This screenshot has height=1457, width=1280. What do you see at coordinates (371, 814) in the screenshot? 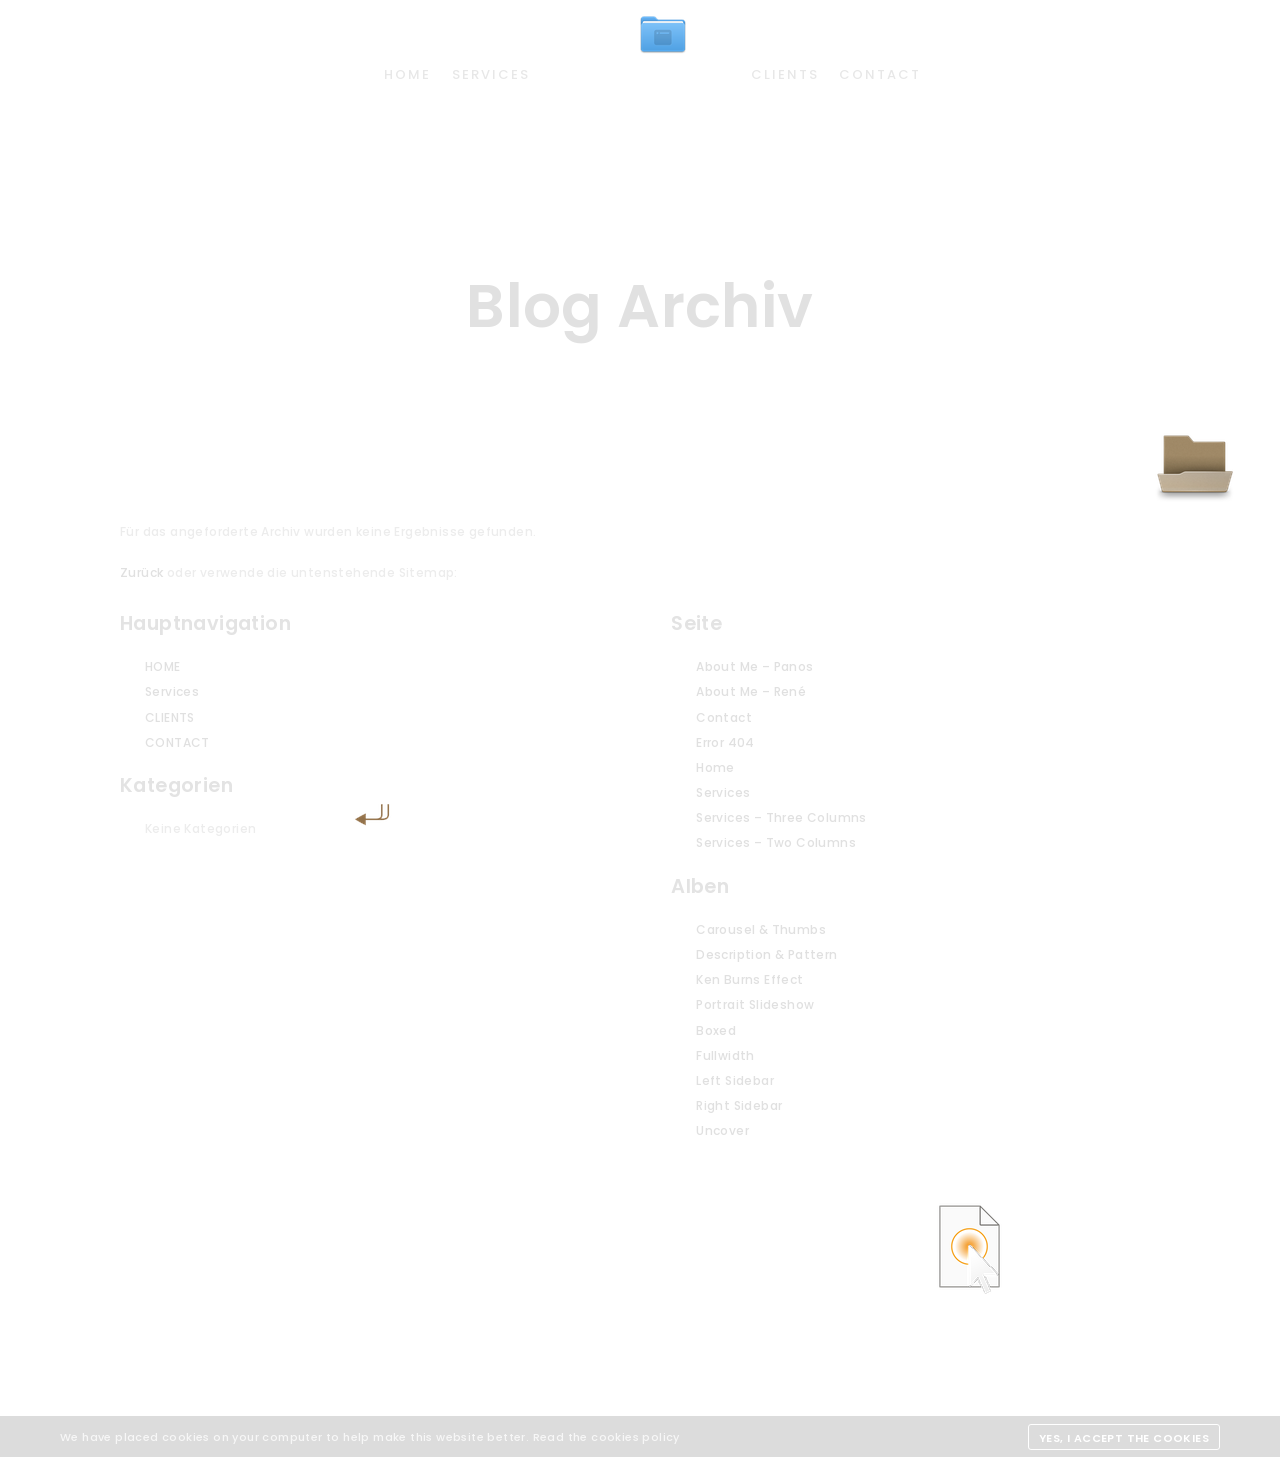
I see `reply to all recipients in an email thread` at bounding box center [371, 814].